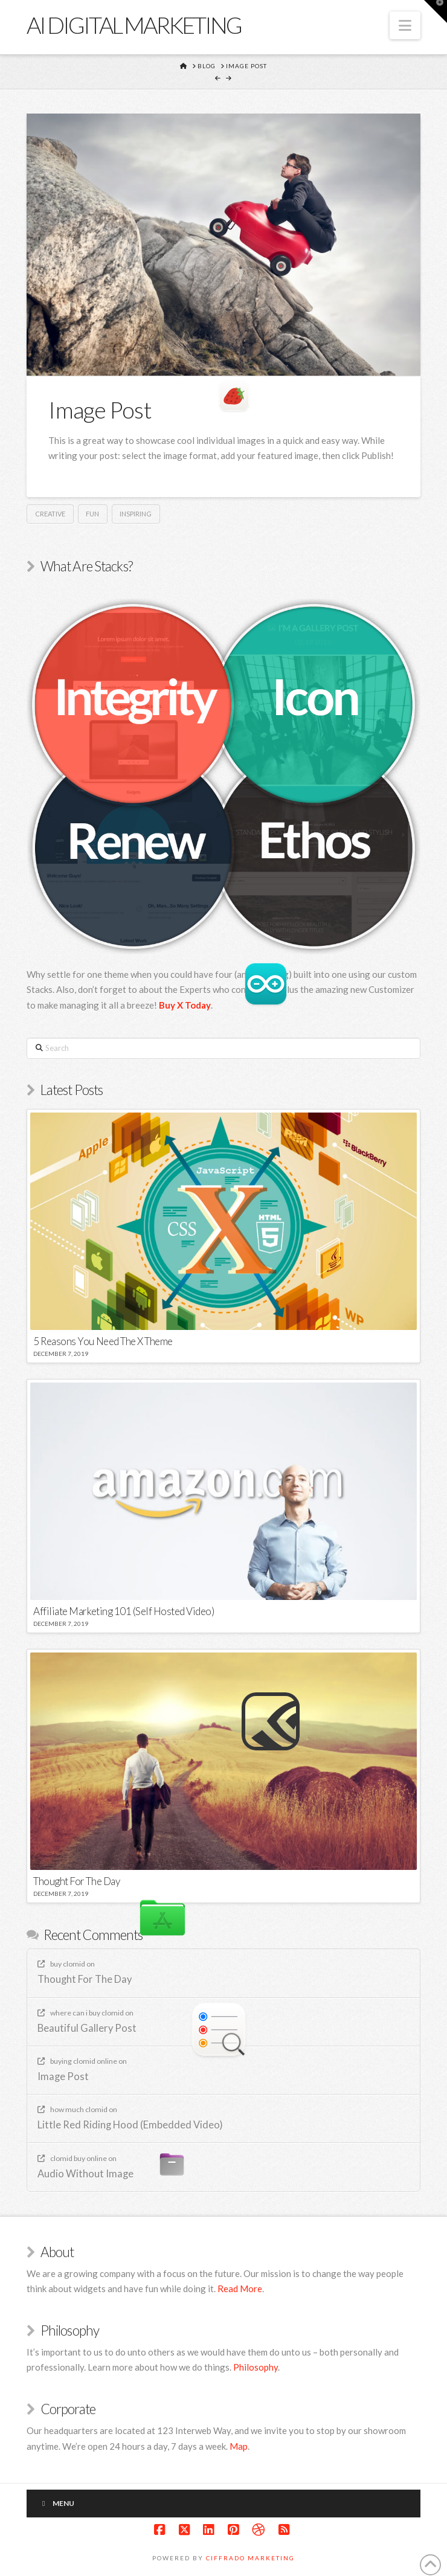 The height and width of the screenshot is (2576, 447). I want to click on open the Arduino IDE application, so click(266, 984).